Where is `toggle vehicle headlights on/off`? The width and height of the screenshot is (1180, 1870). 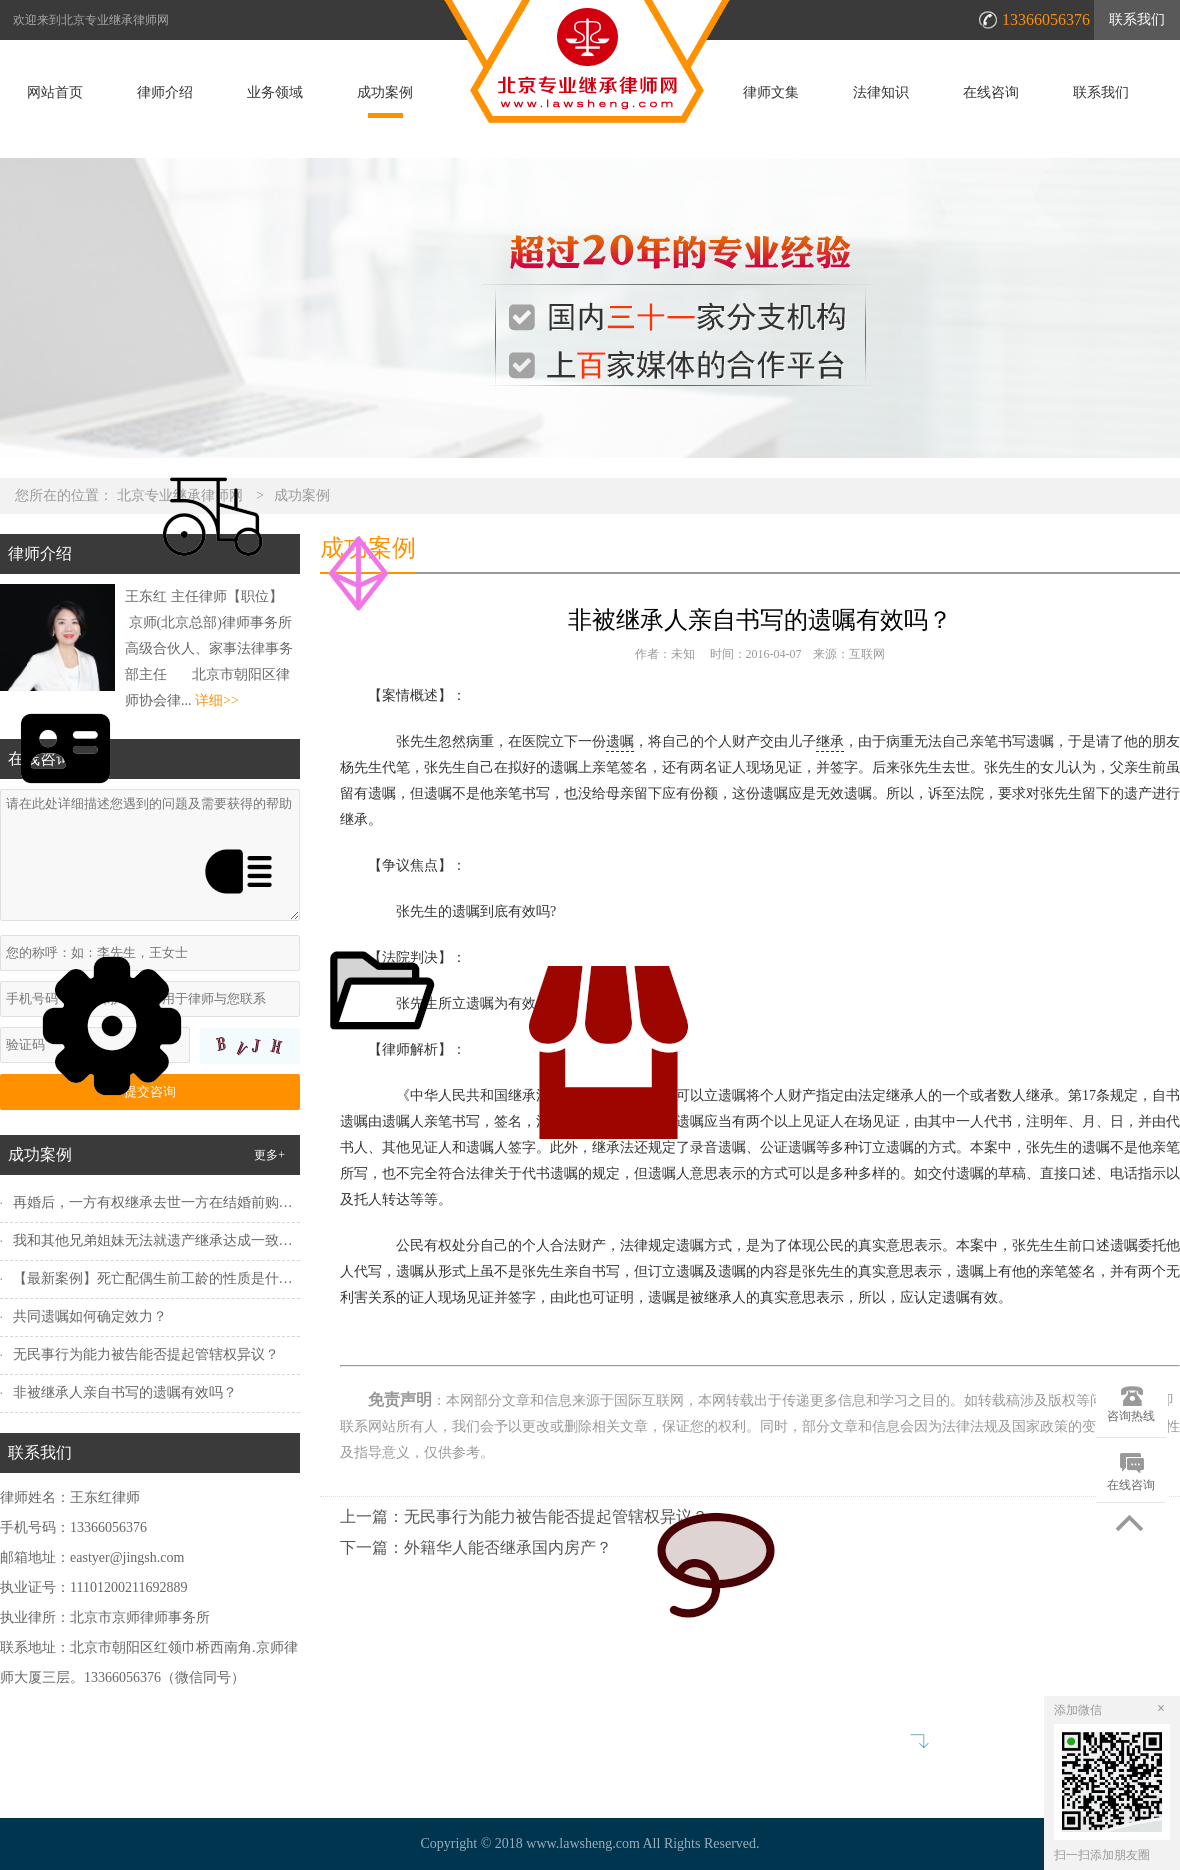
toggle vehicle headlights on/off is located at coordinates (238, 871).